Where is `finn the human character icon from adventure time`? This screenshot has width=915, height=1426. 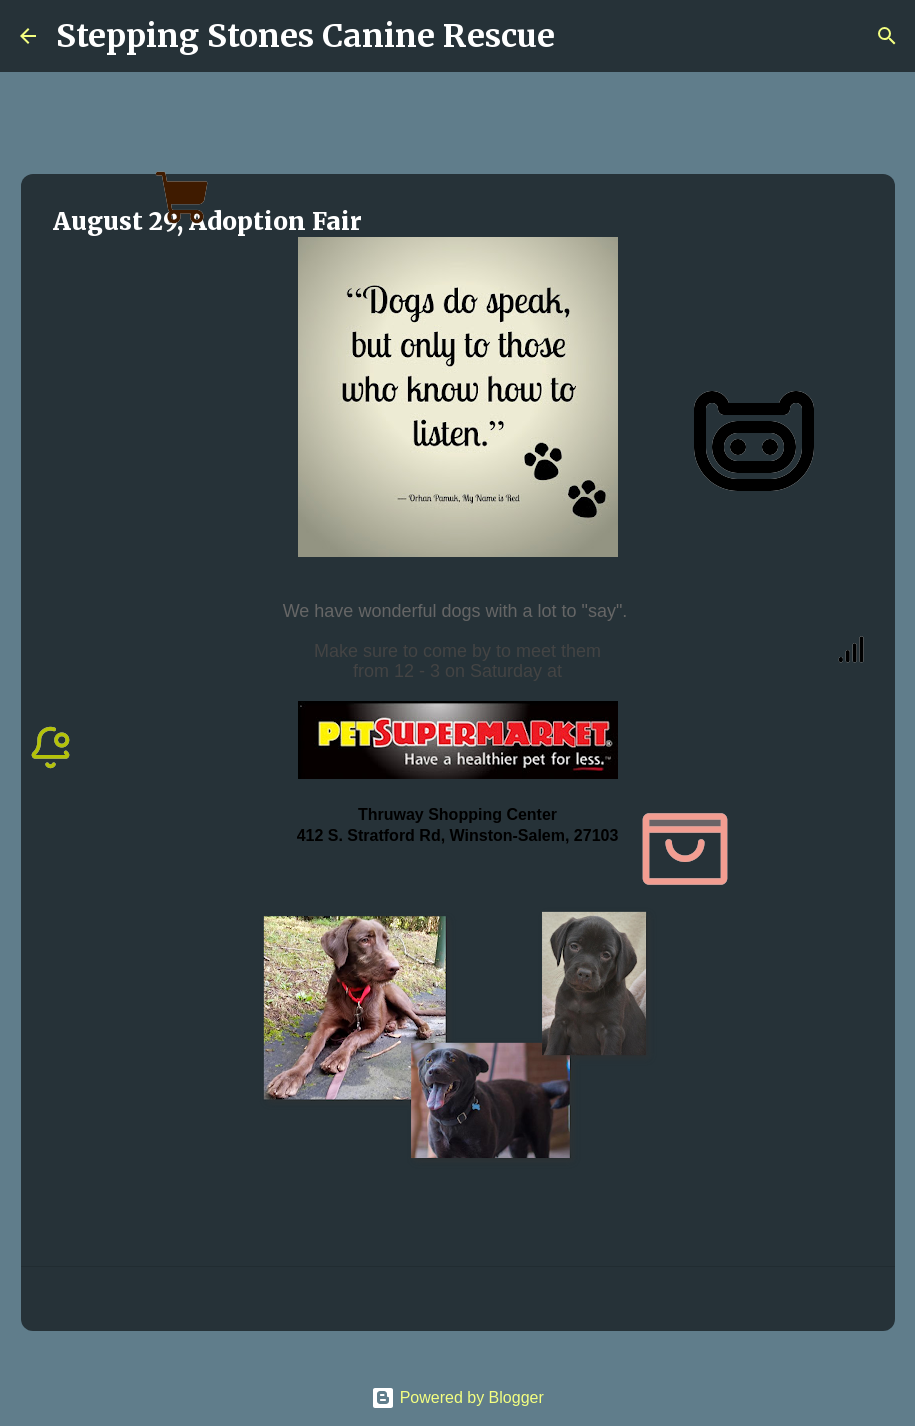
finn the human character icon from adventure time is located at coordinates (754, 437).